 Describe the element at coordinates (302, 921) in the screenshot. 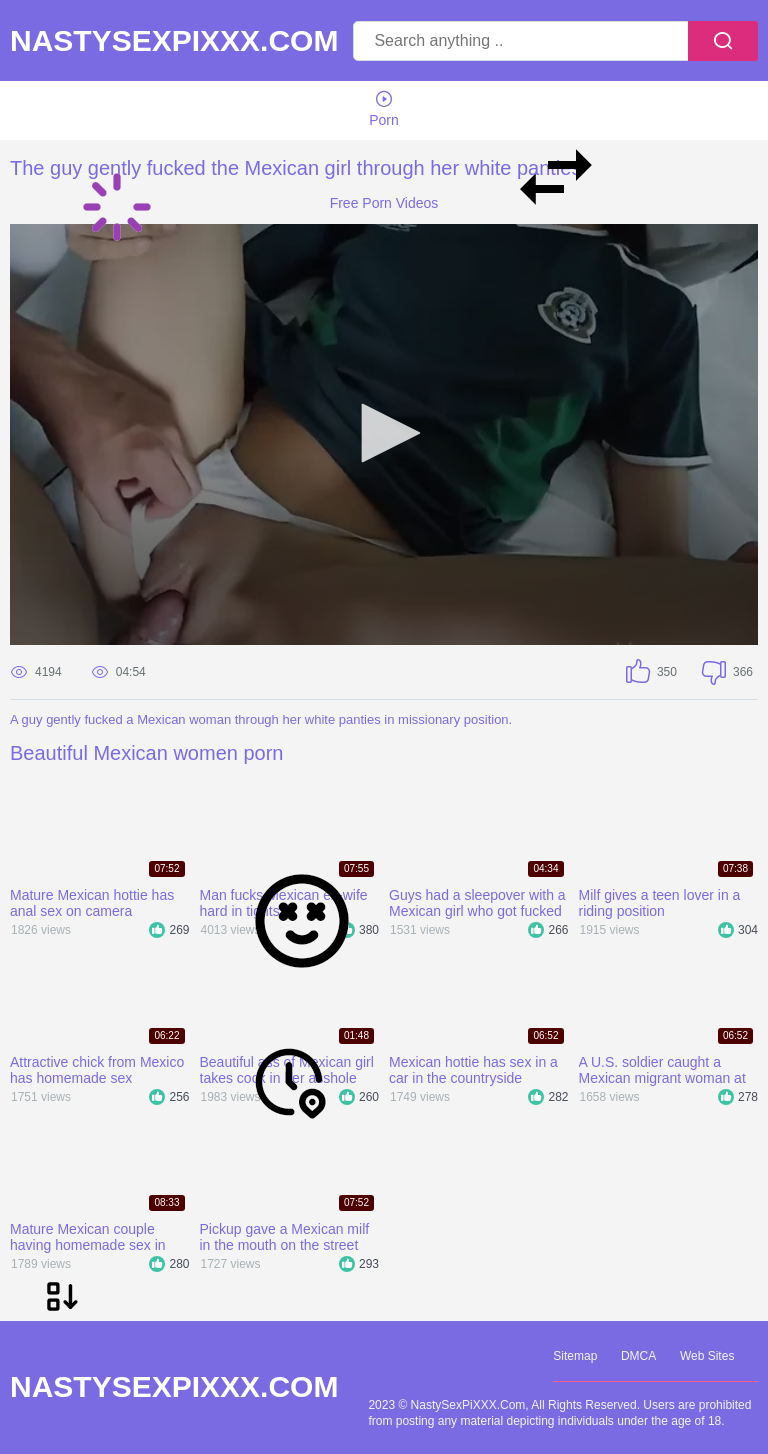

I see `indicates a dizzy or dazed state` at that location.